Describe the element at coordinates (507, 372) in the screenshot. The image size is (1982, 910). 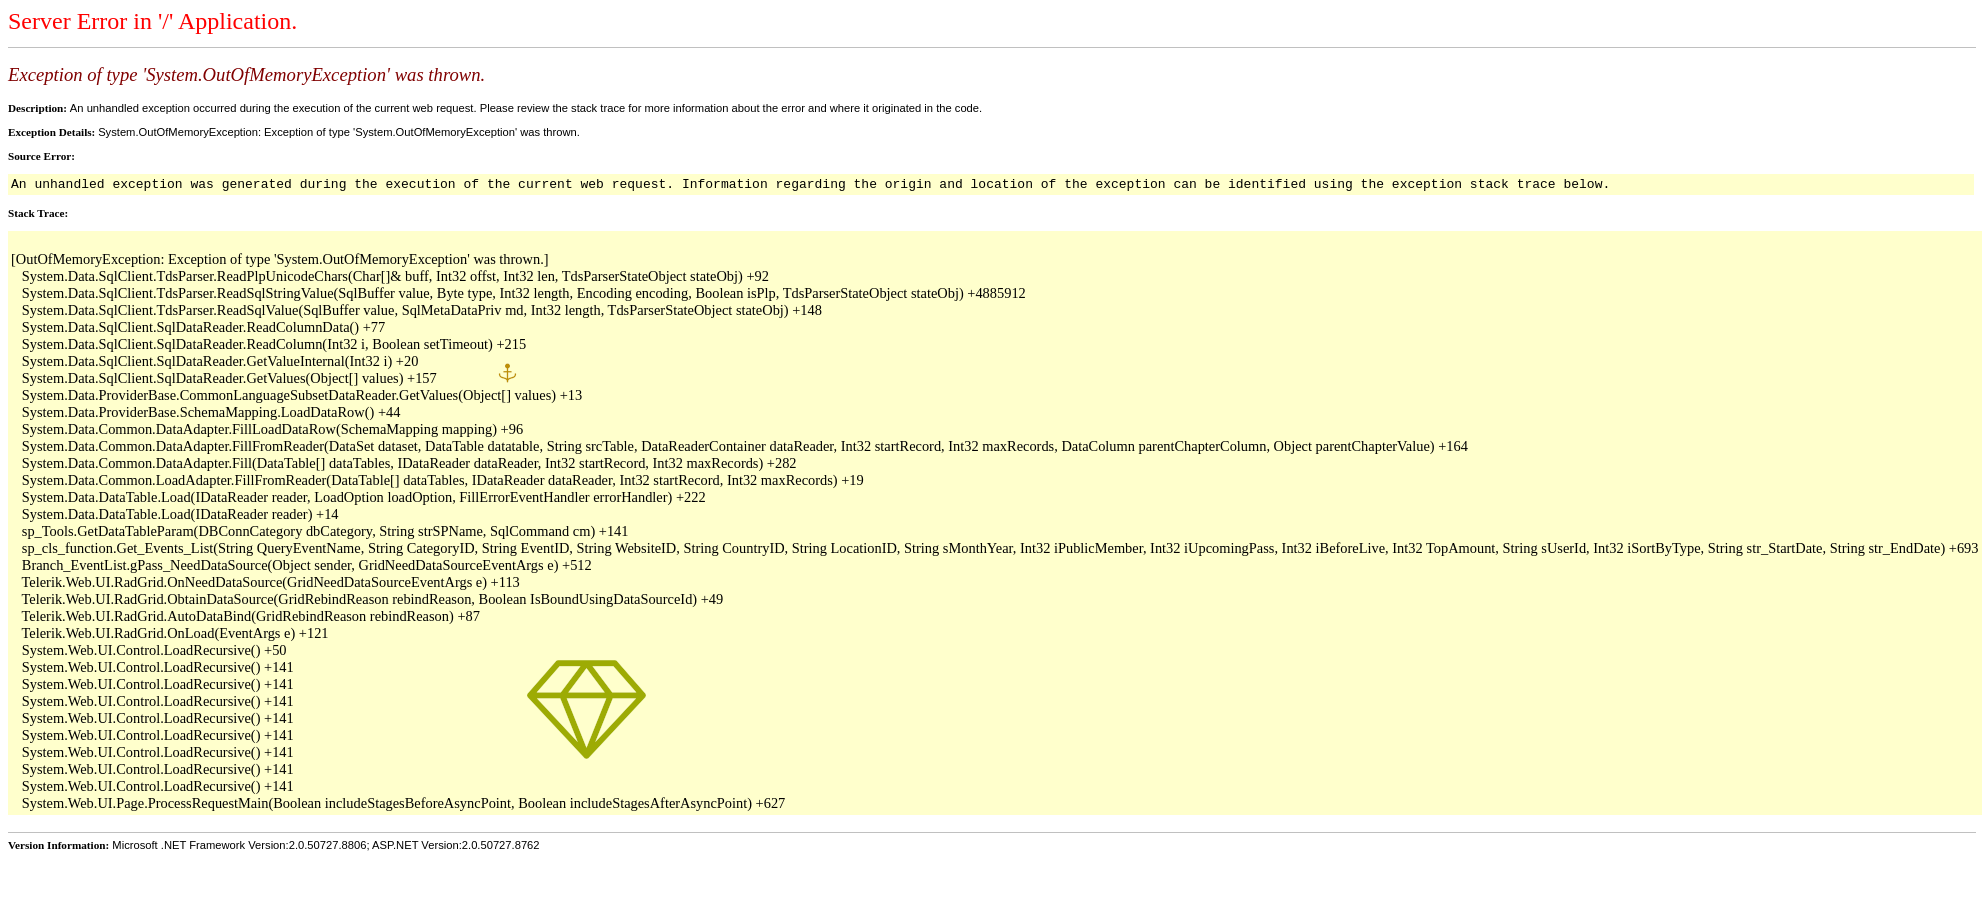
I see `navigate to marina or port locations` at that location.